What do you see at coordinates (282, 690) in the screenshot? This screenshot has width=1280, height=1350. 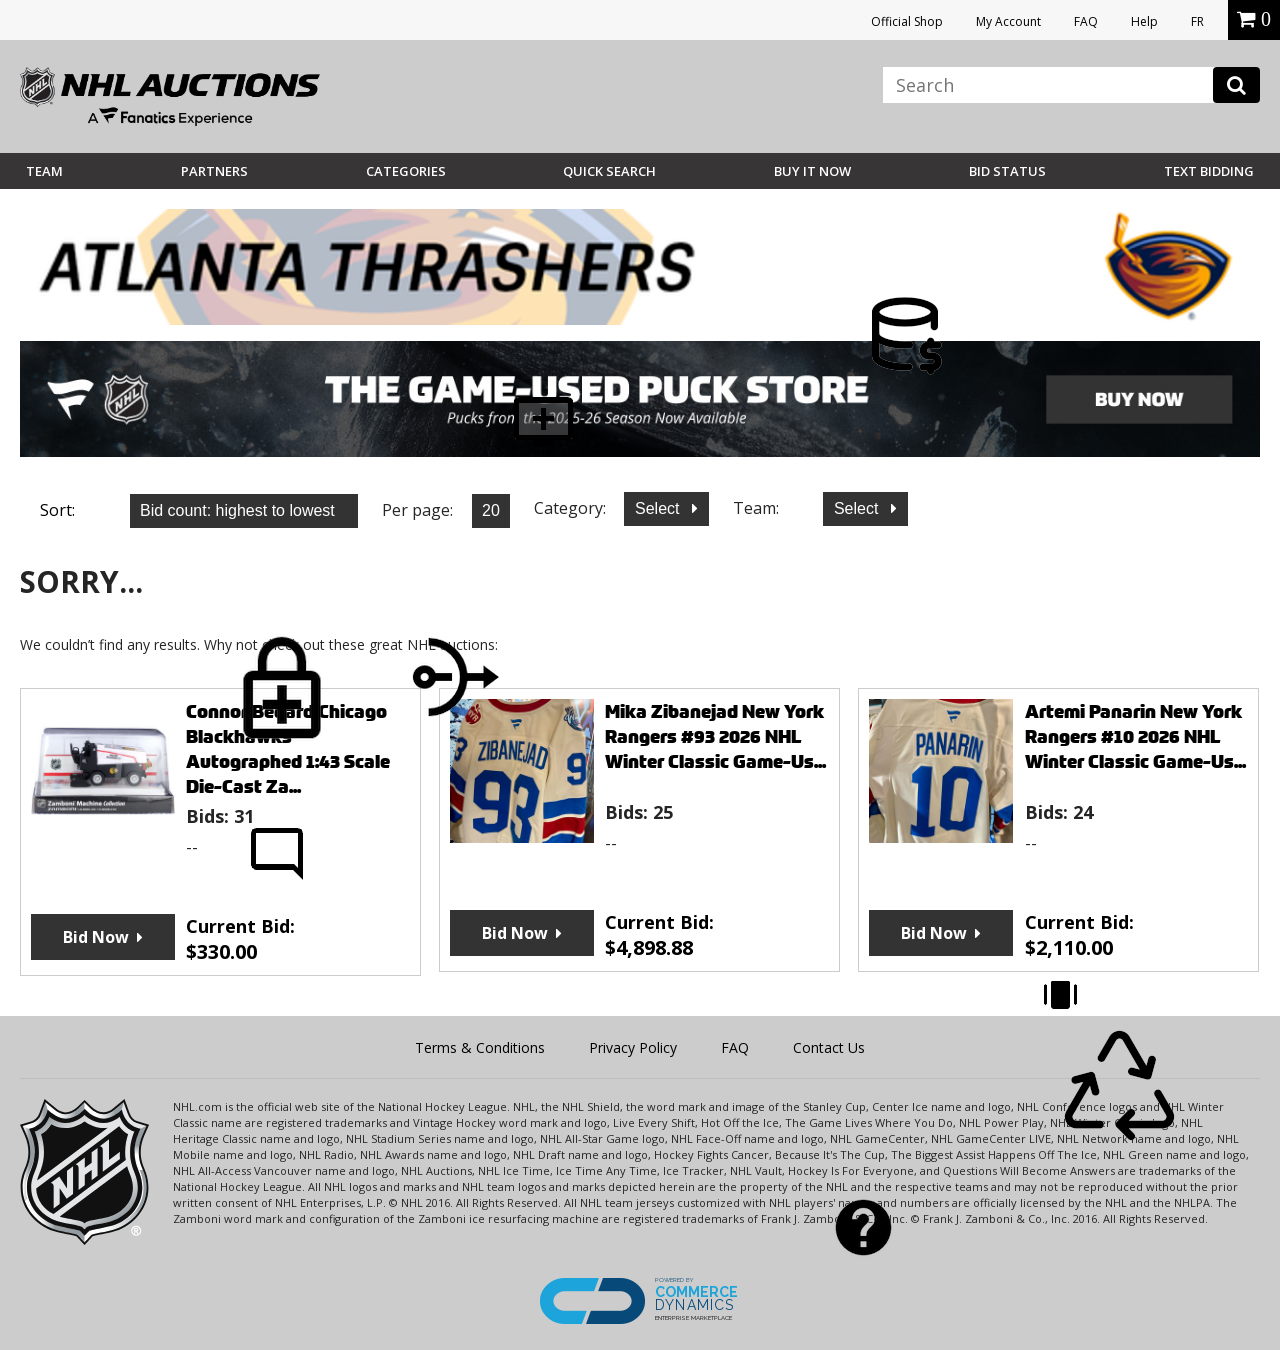 I see `enable enhanced encryption for added security` at bounding box center [282, 690].